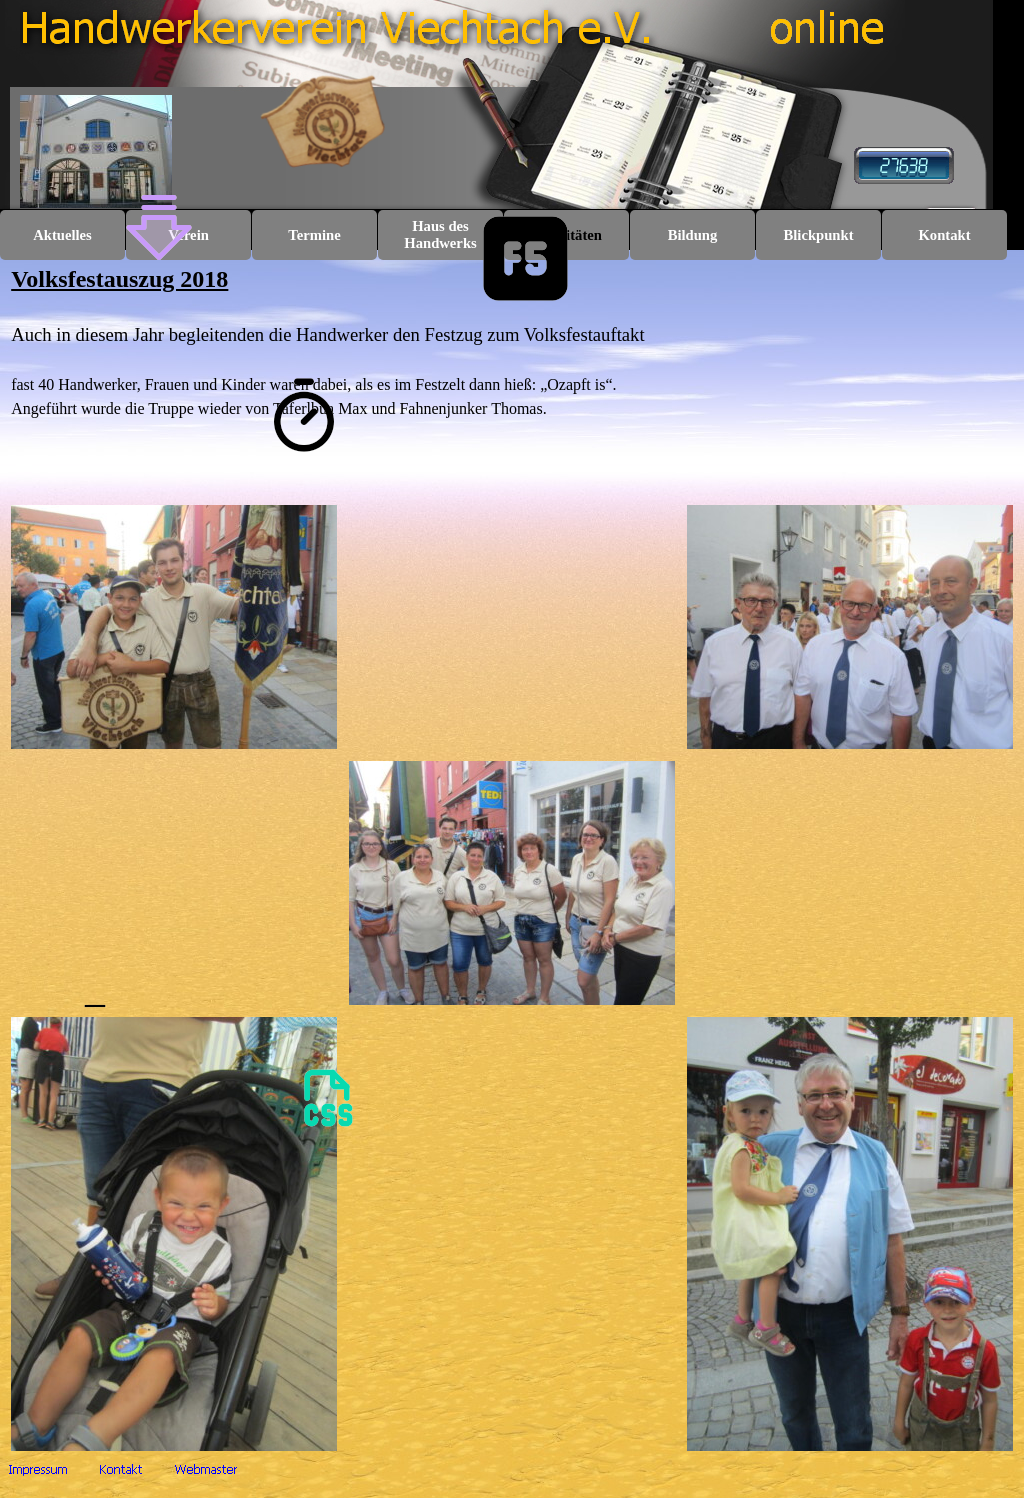 This screenshot has height=1498, width=1024. Describe the element at coordinates (159, 225) in the screenshot. I see `download file or content` at that location.